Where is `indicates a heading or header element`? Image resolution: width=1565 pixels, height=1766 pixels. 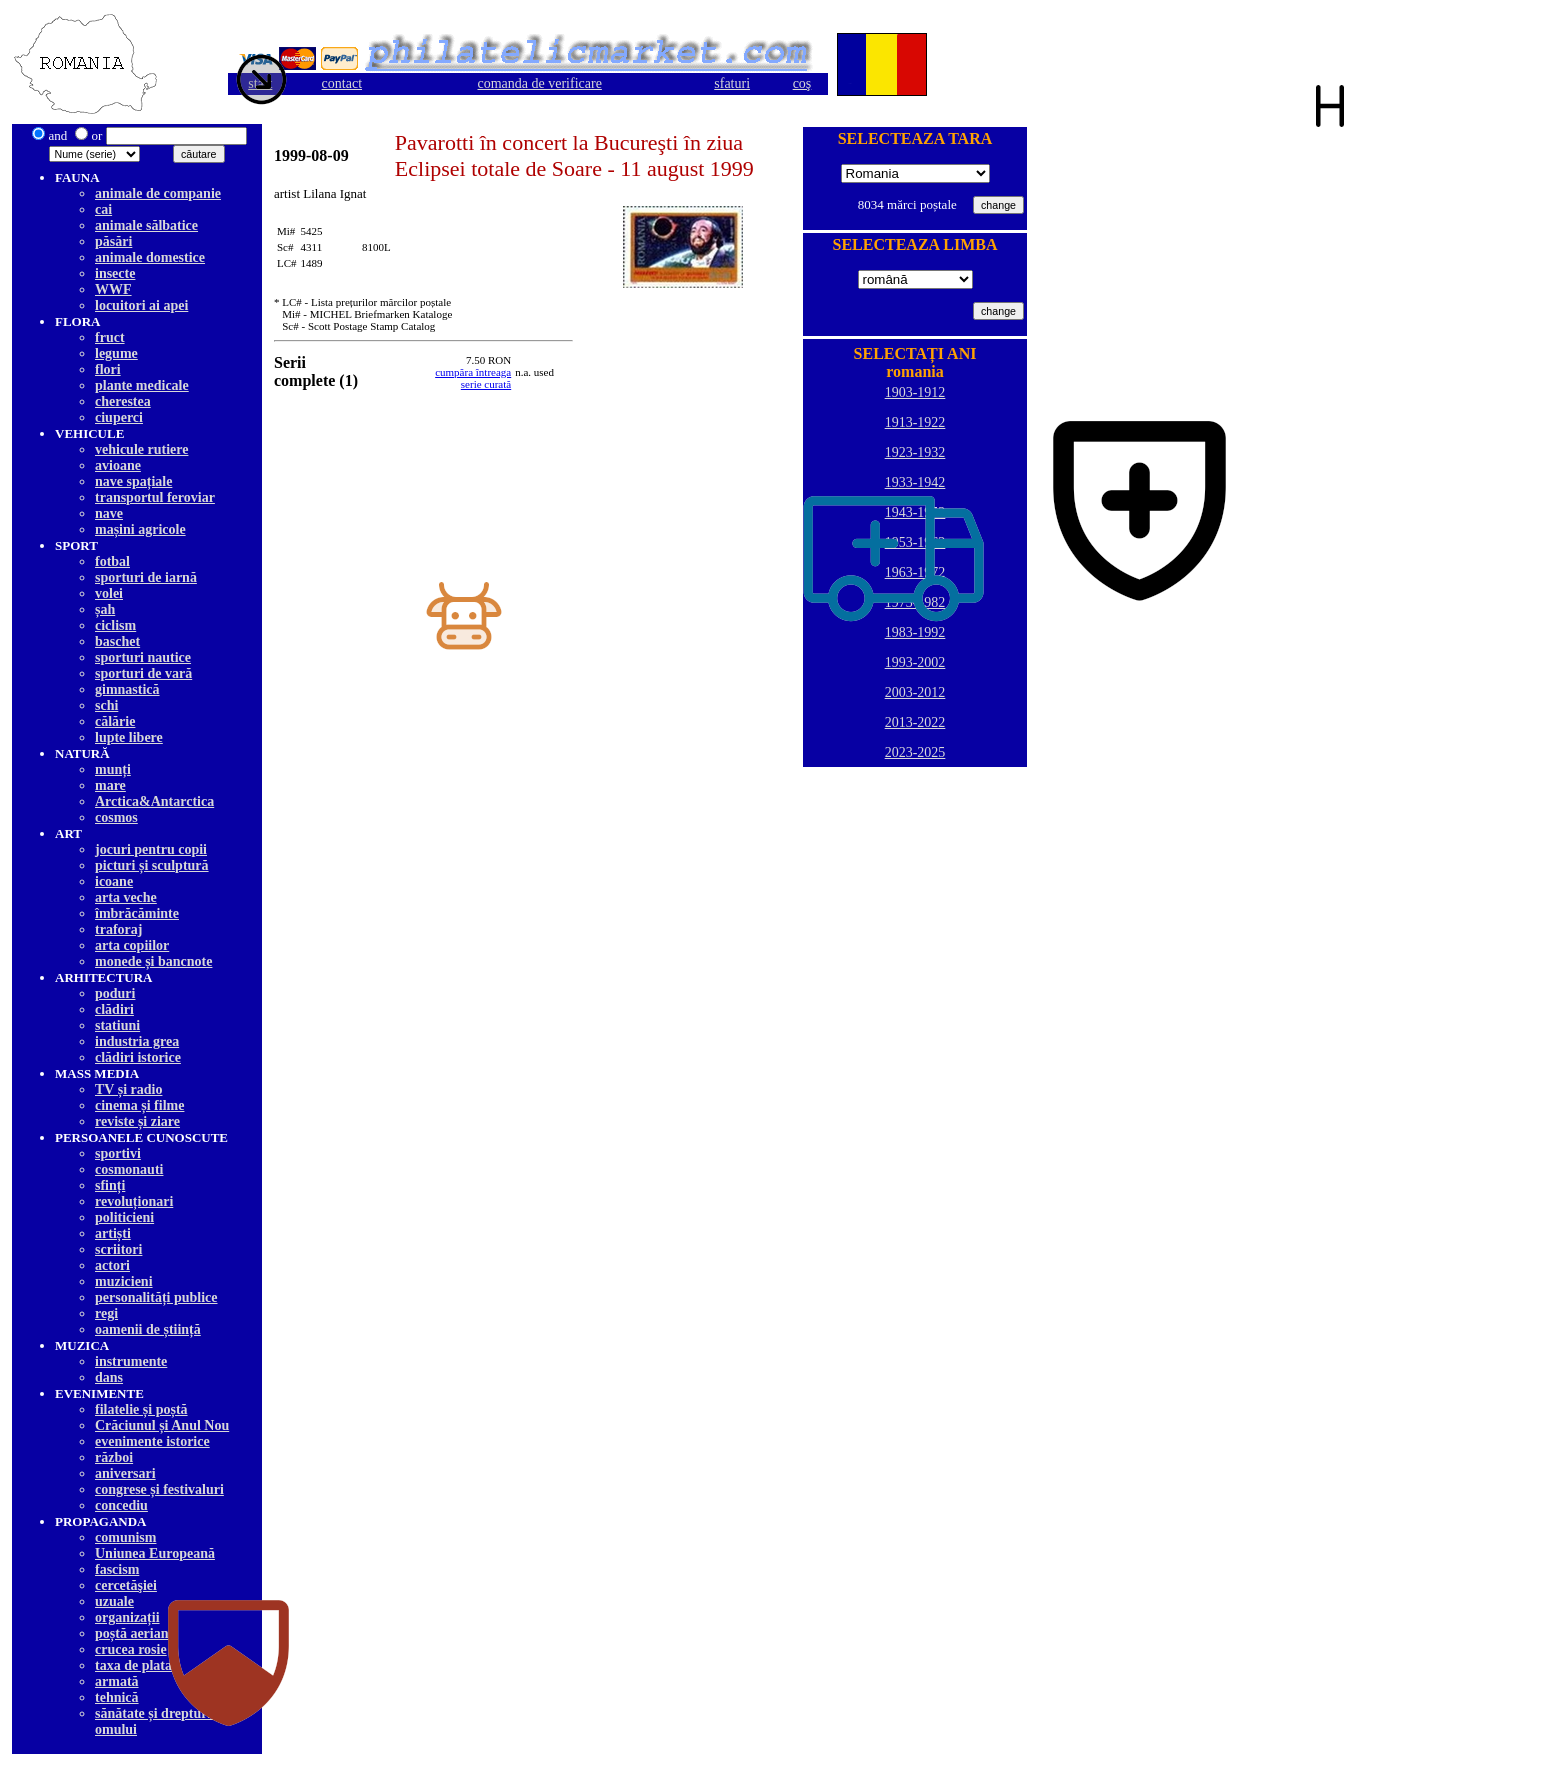 indicates a heading or header element is located at coordinates (1330, 106).